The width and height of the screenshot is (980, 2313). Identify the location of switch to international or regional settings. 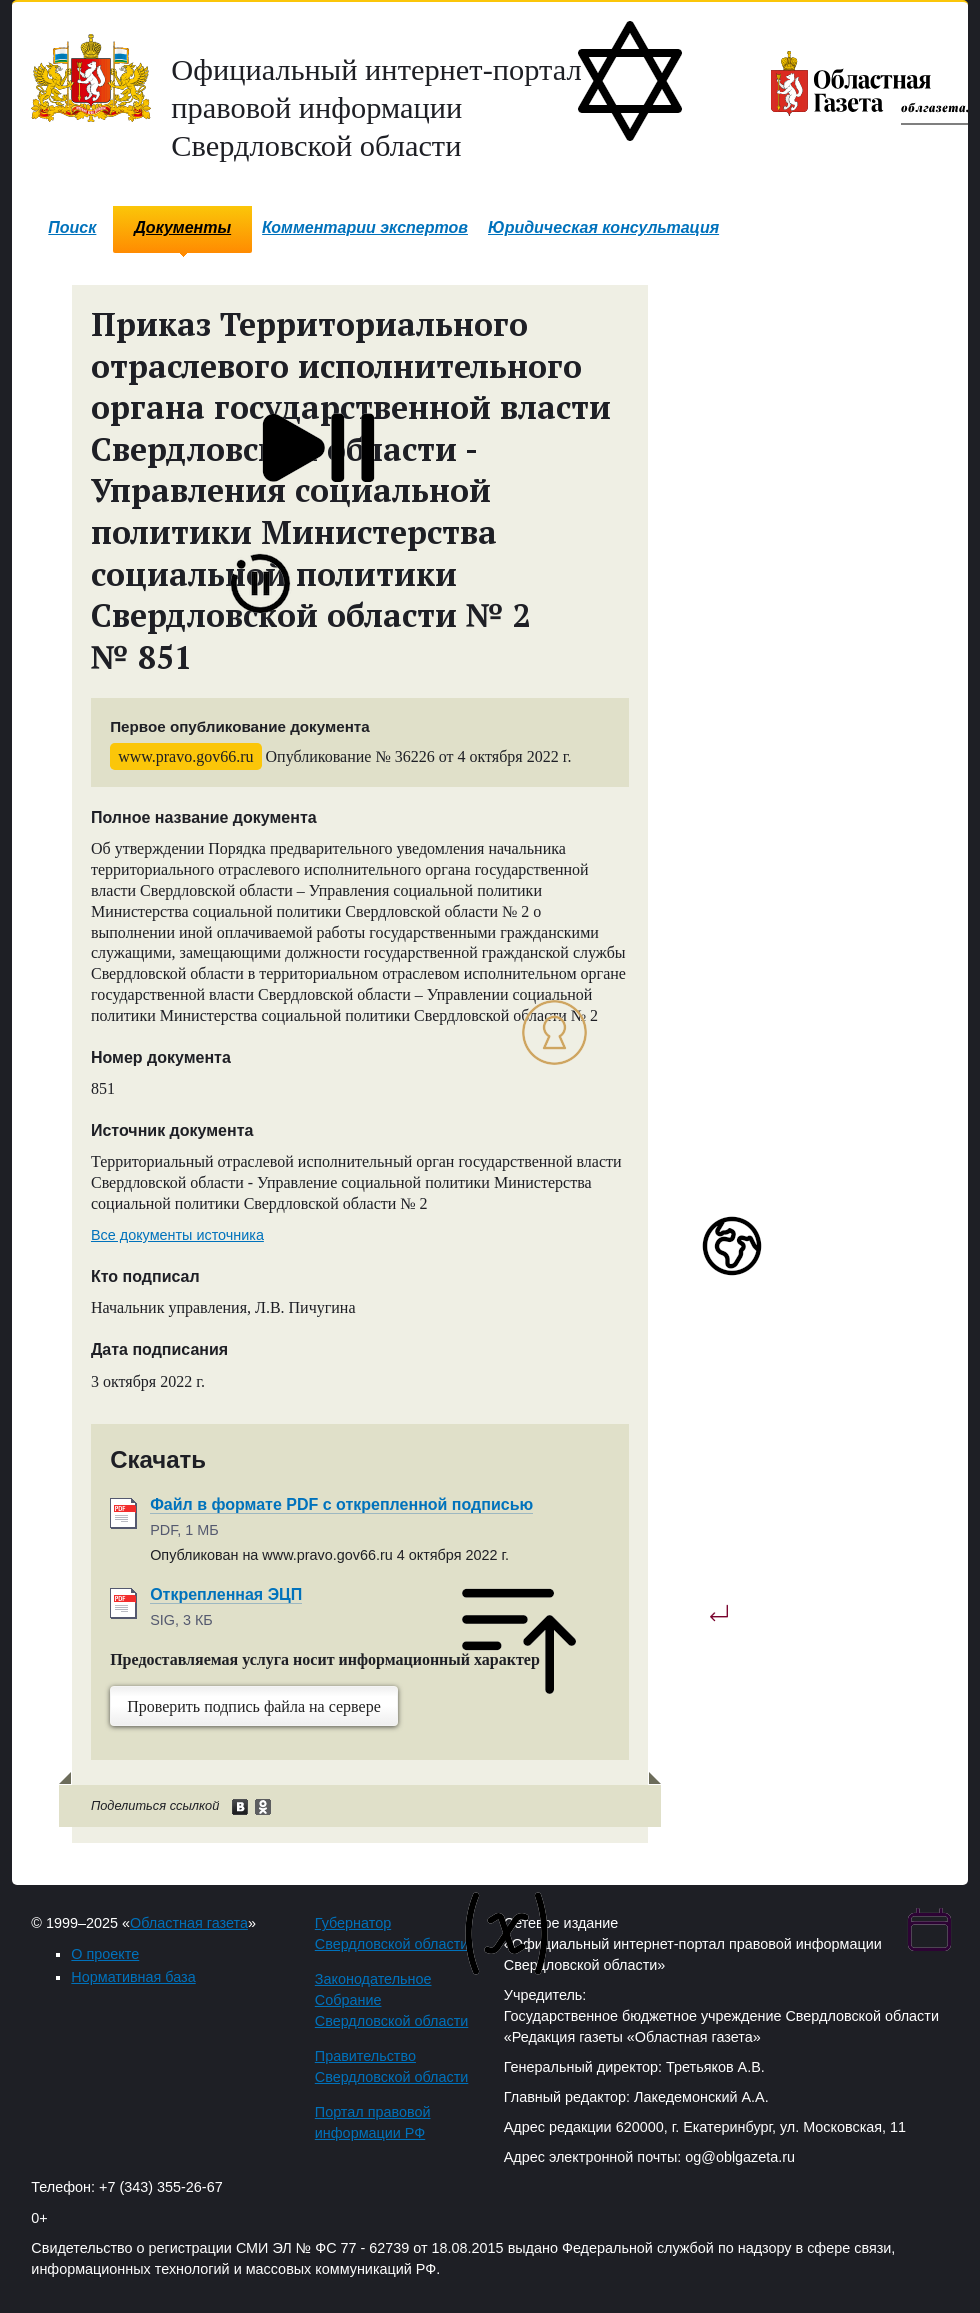
(732, 1246).